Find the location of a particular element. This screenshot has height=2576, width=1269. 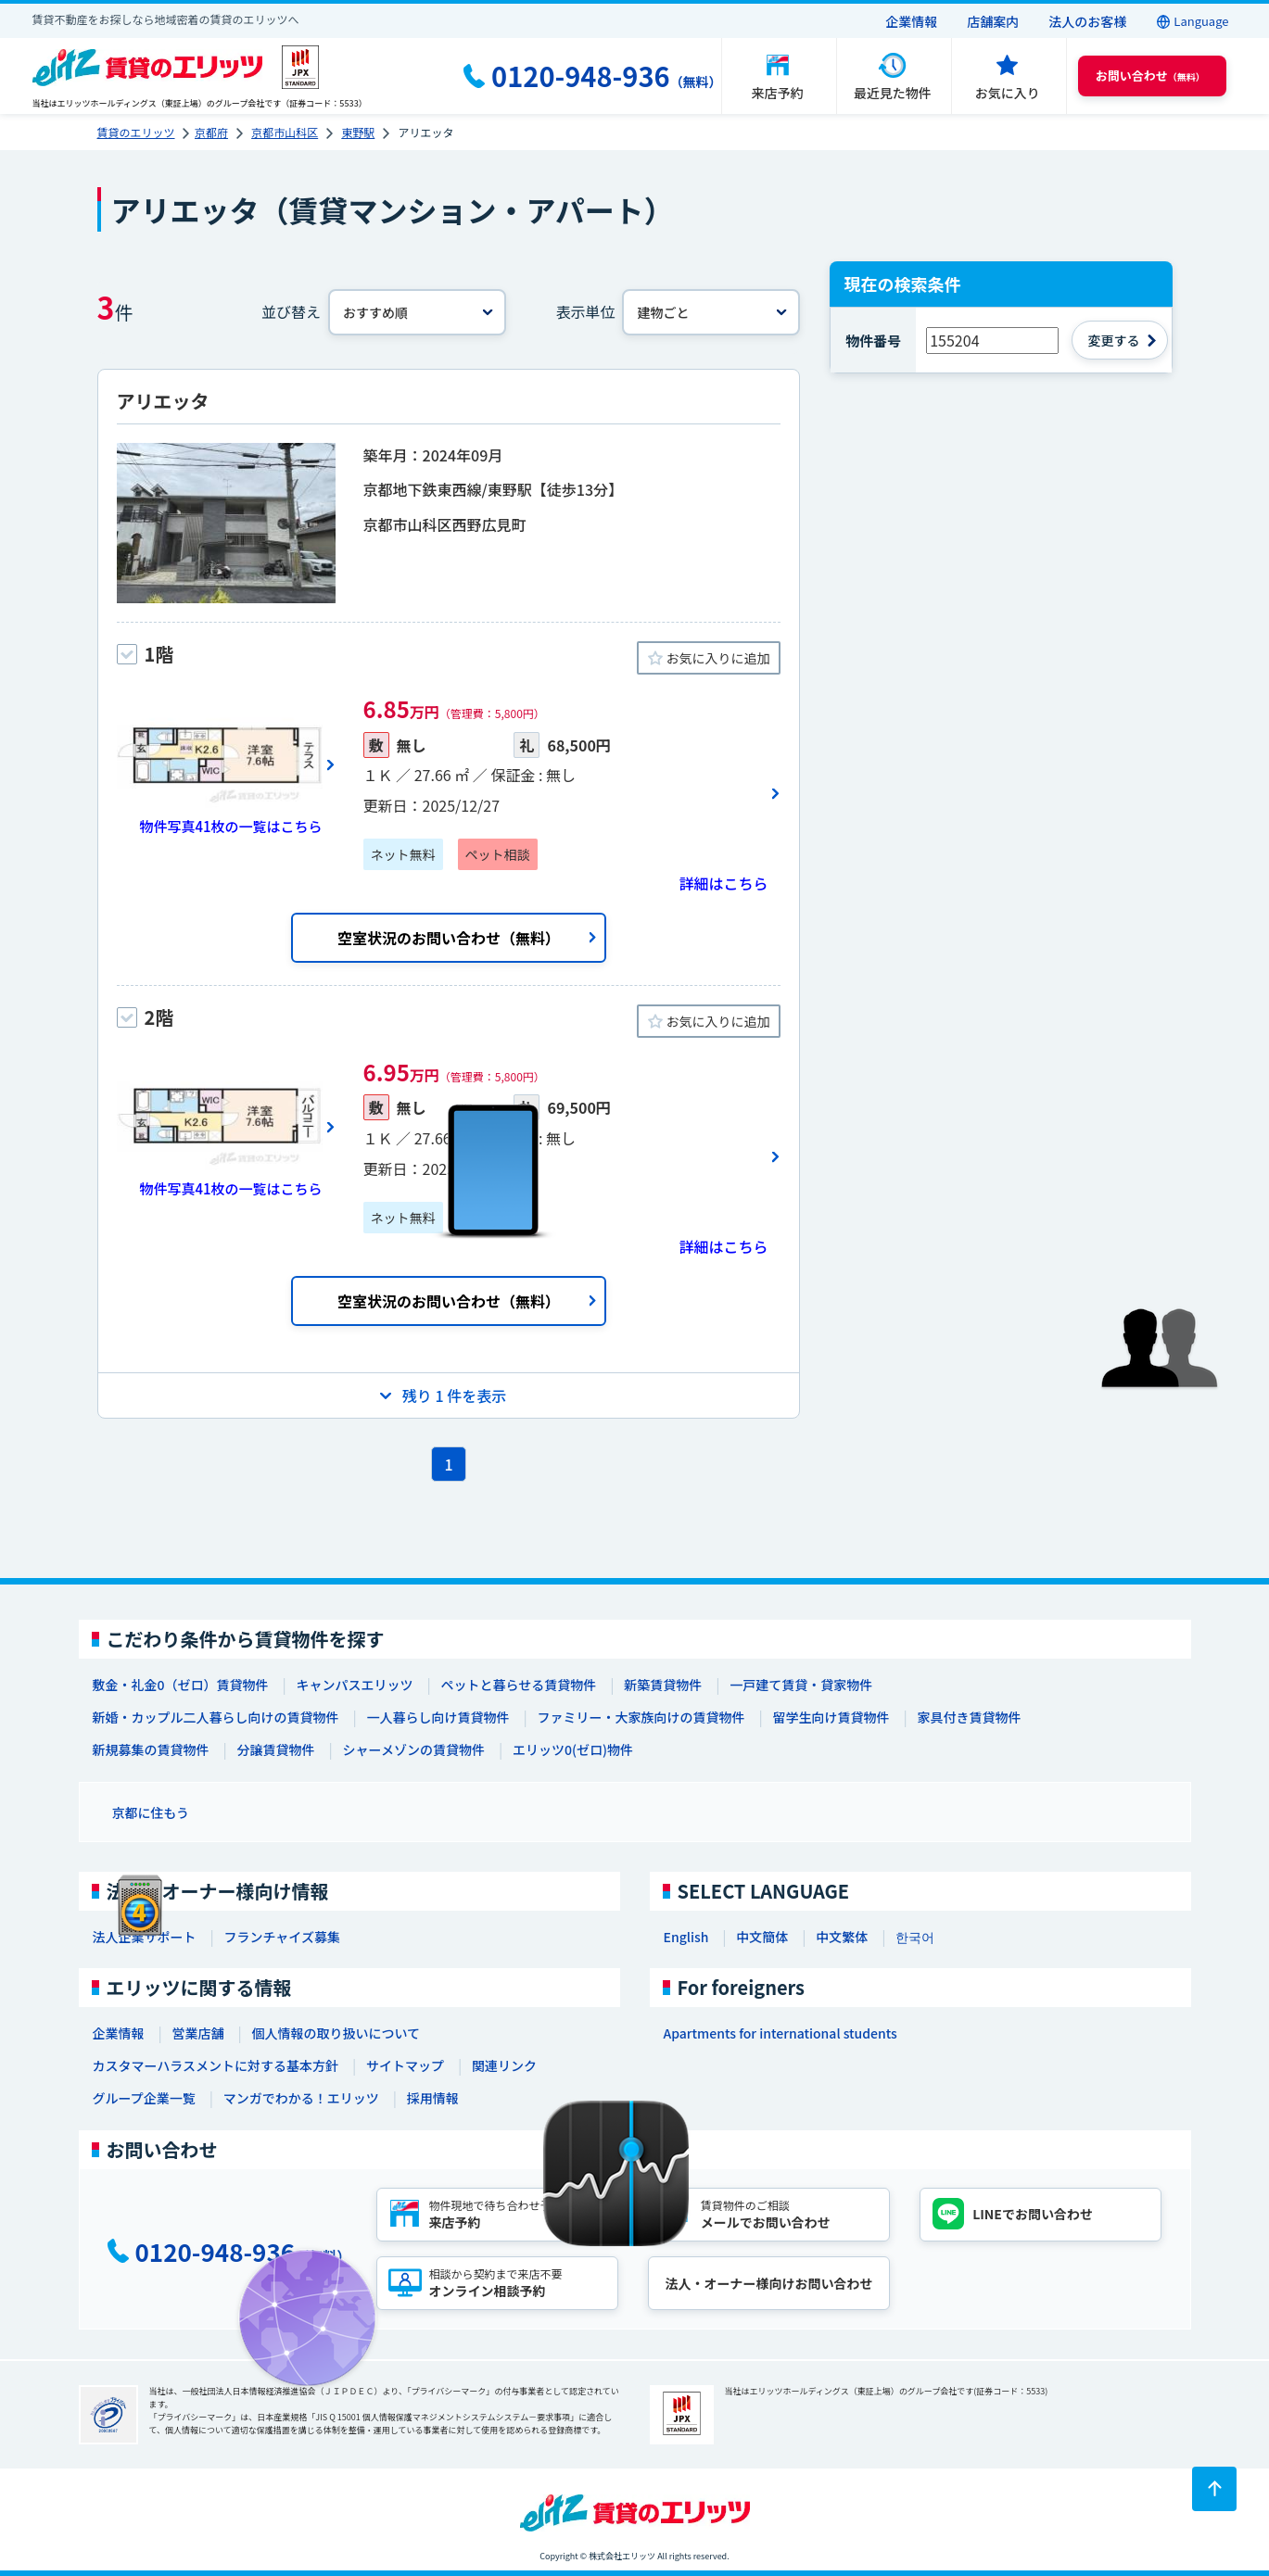

view storage used by other users on this device is located at coordinates (1161, 1338).